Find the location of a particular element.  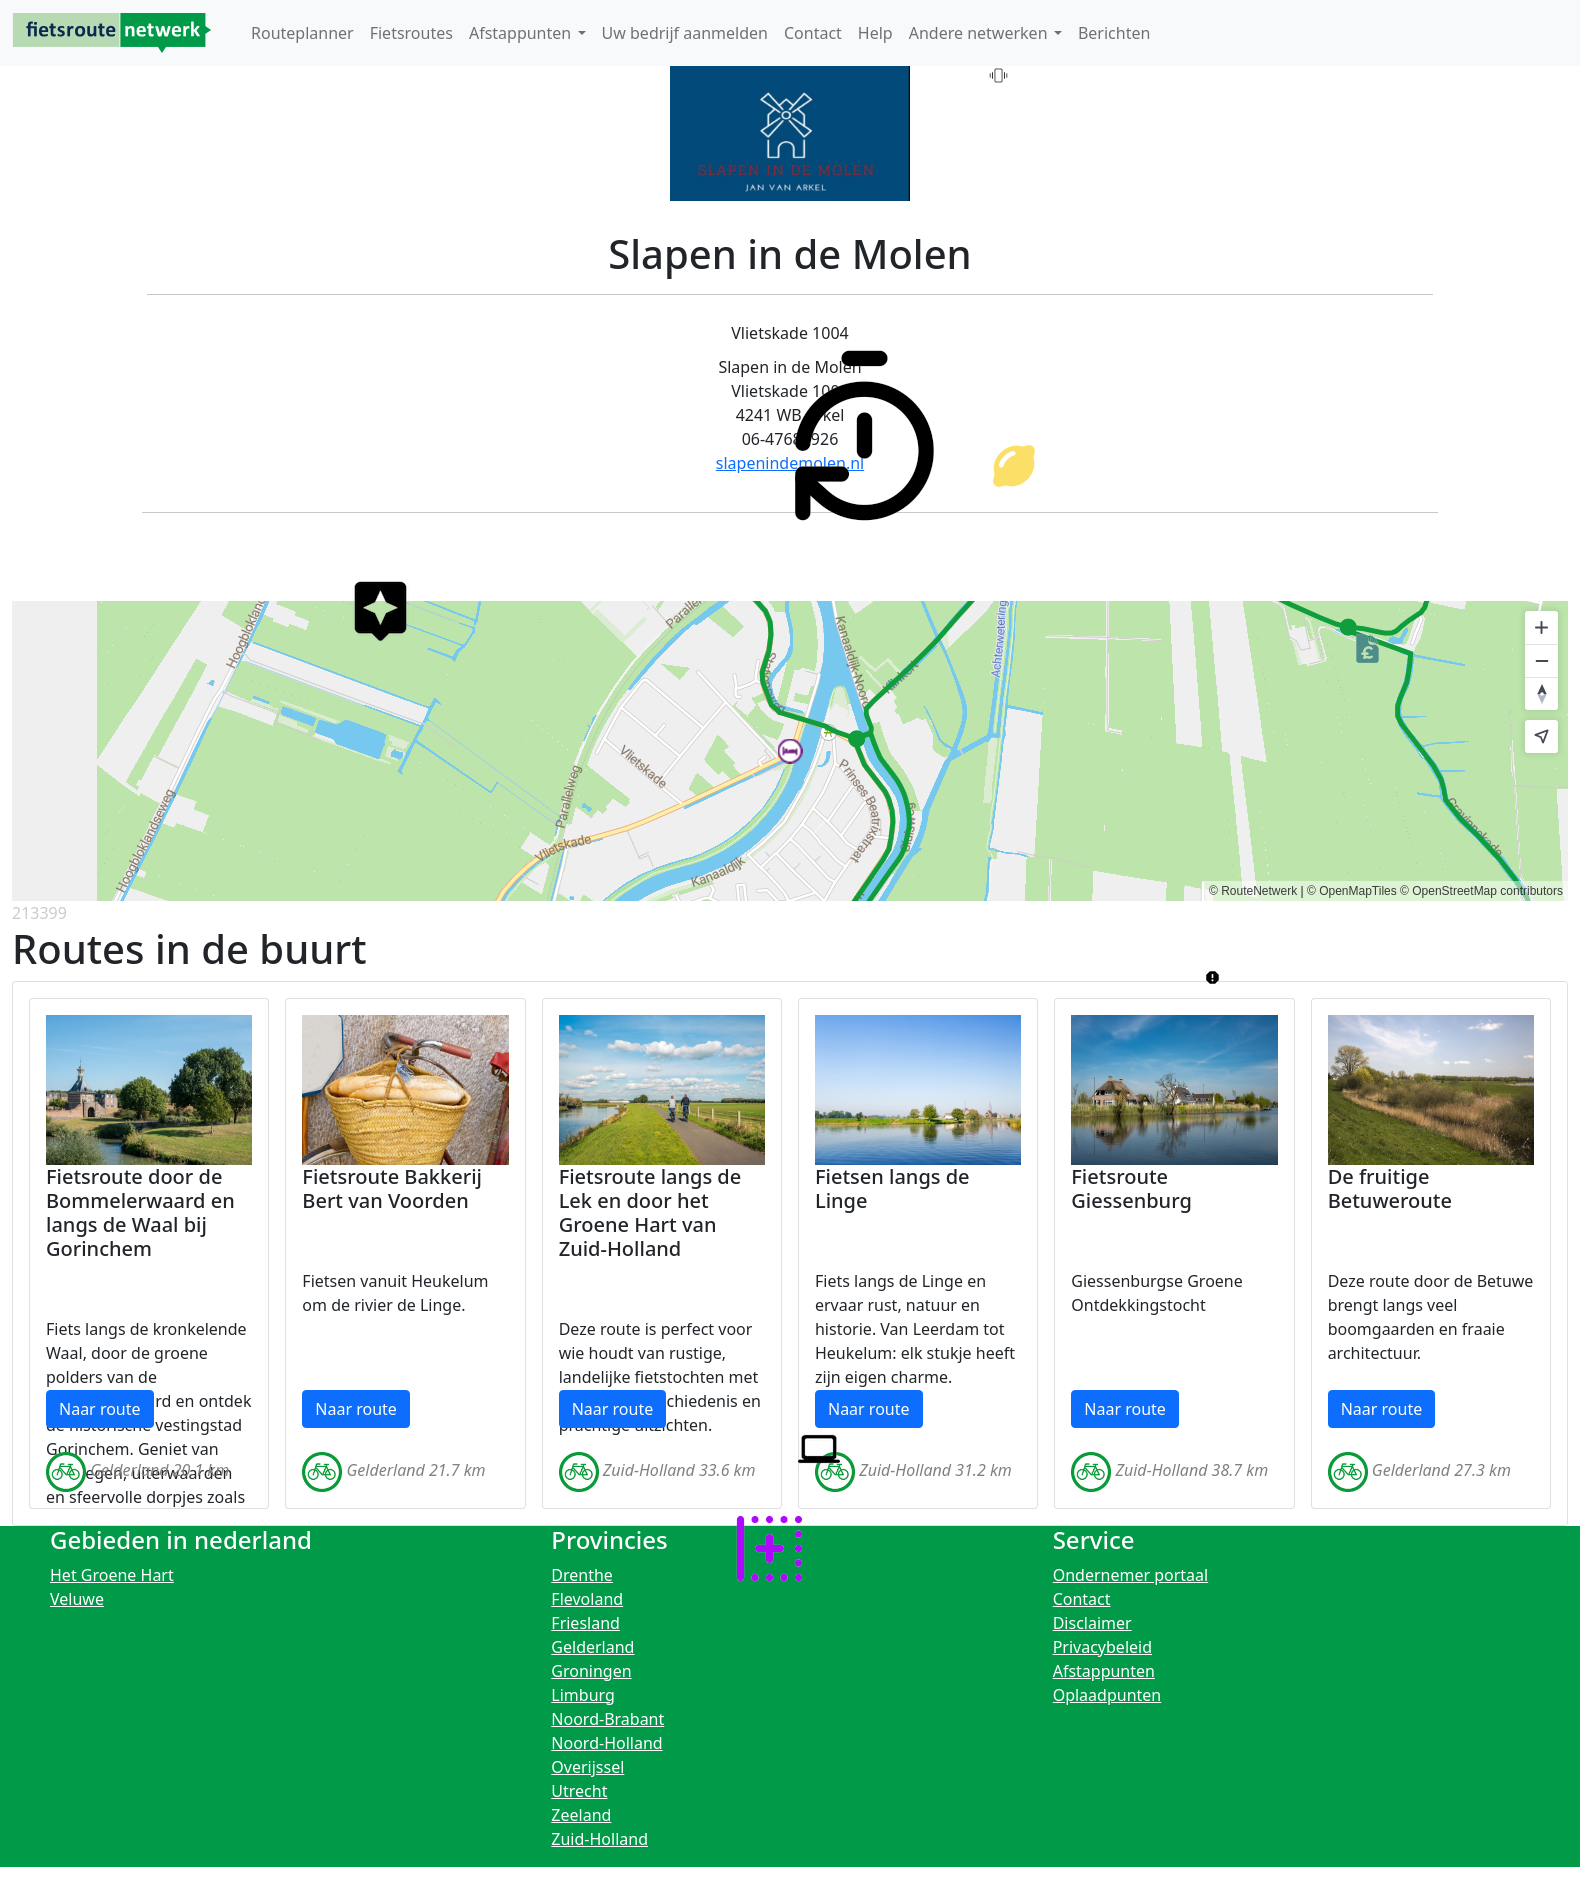

access laptop or computer settings is located at coordinates (819, 1449).